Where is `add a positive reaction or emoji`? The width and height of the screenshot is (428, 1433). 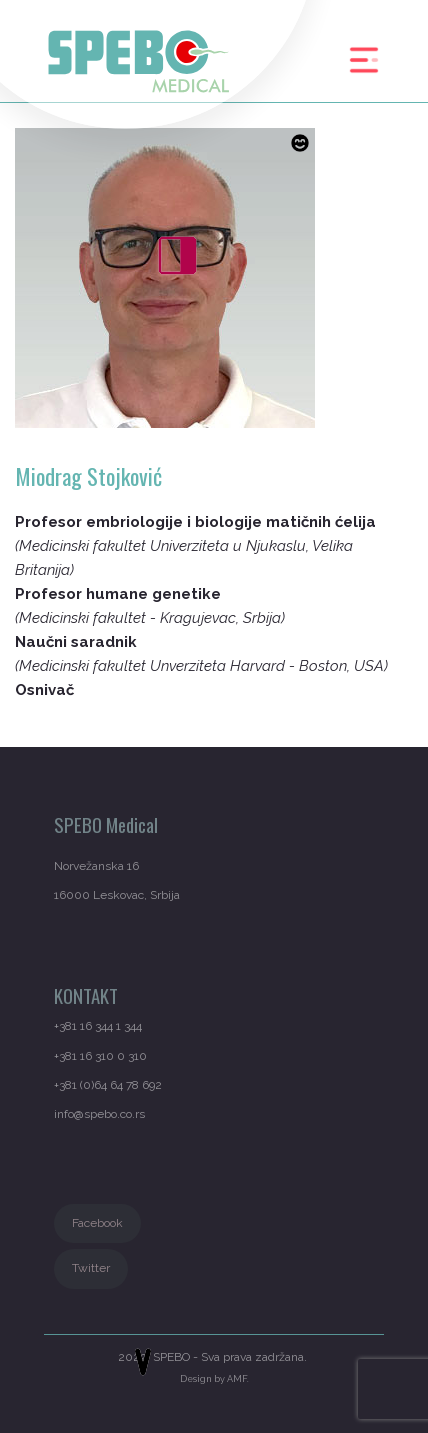 add a positive reaction or emoji is located at coordinates (300, 143).